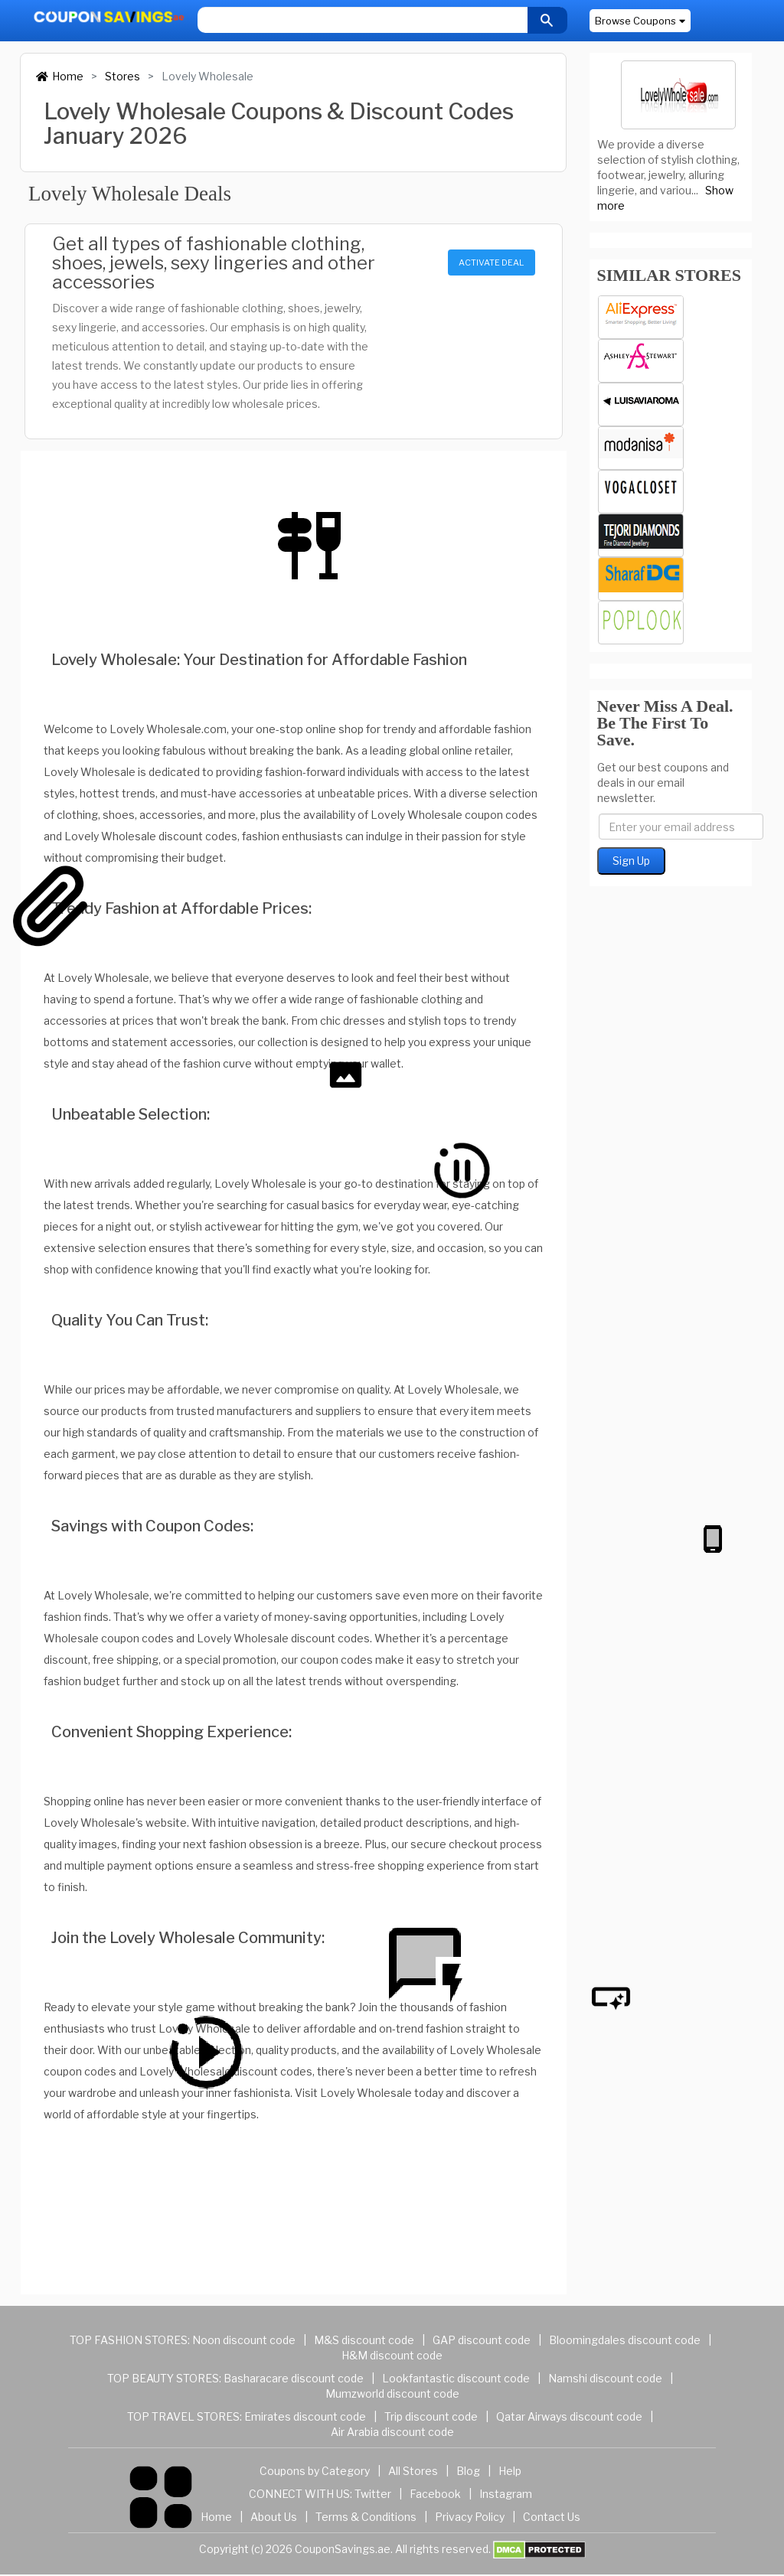 This screenshot has width=784, height=2576. What do you see at coordinates (713, 1539) in the screenshot?
I see `indicates an android device` at bounding box center [713, 1539].